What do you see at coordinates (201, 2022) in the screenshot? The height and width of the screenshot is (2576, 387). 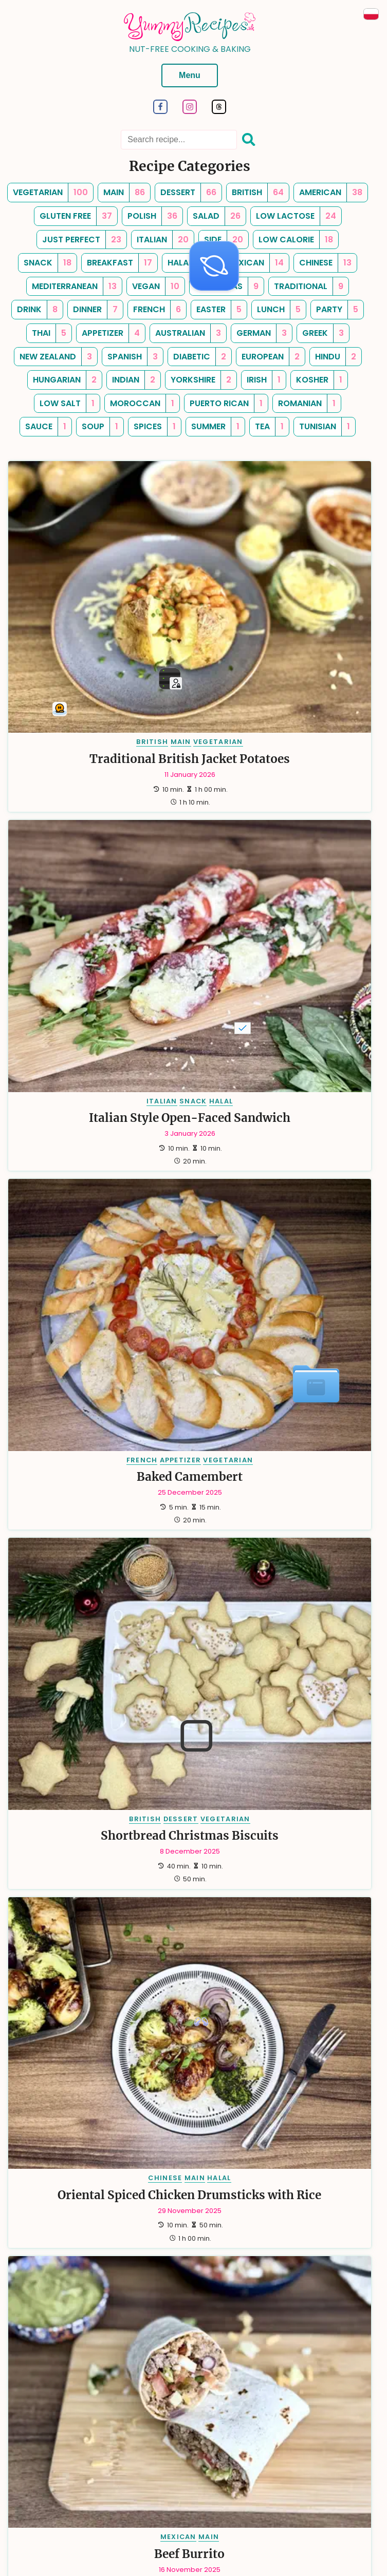 I see `connect beats wireless earbuds via bluetooth` at bounding box center [201, 2022].